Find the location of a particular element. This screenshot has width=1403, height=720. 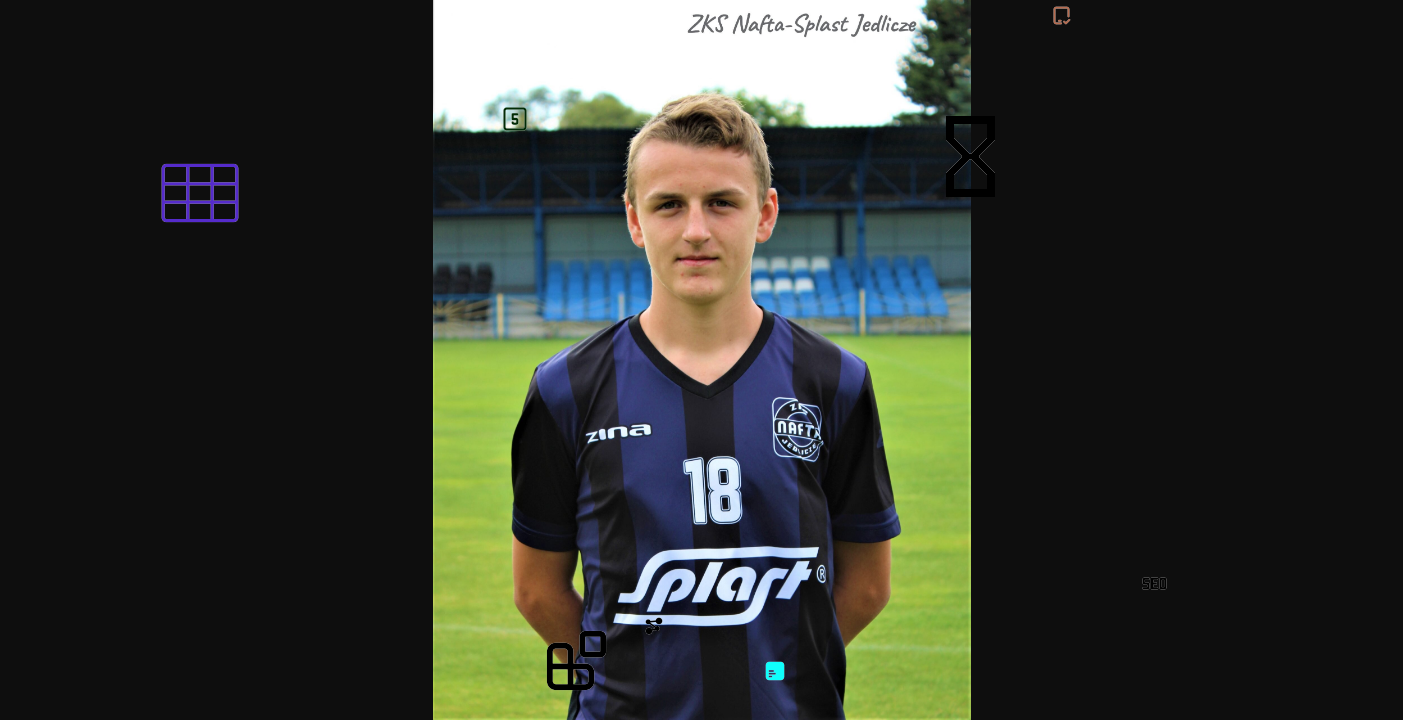

align content to bottom-left of container is located at coordinates (775, 671).